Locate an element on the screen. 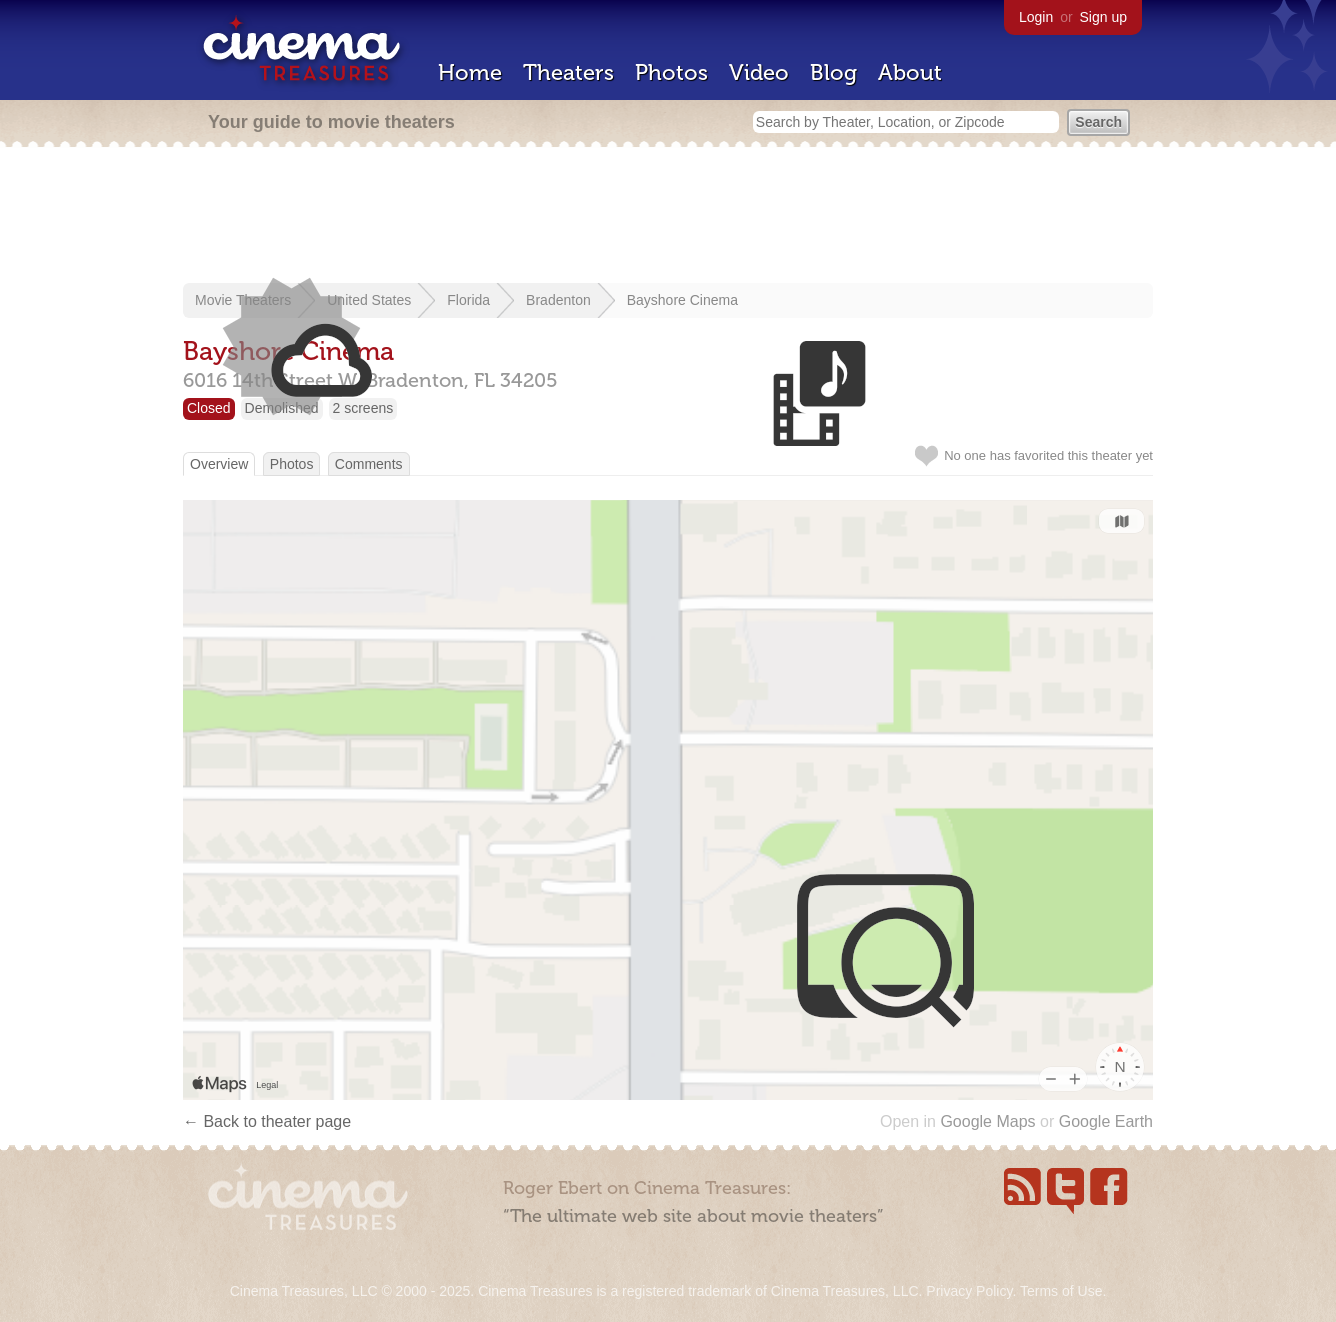 This screenshot has width=1336, height=1322. open the weather app is located at coordinates (291, 346).